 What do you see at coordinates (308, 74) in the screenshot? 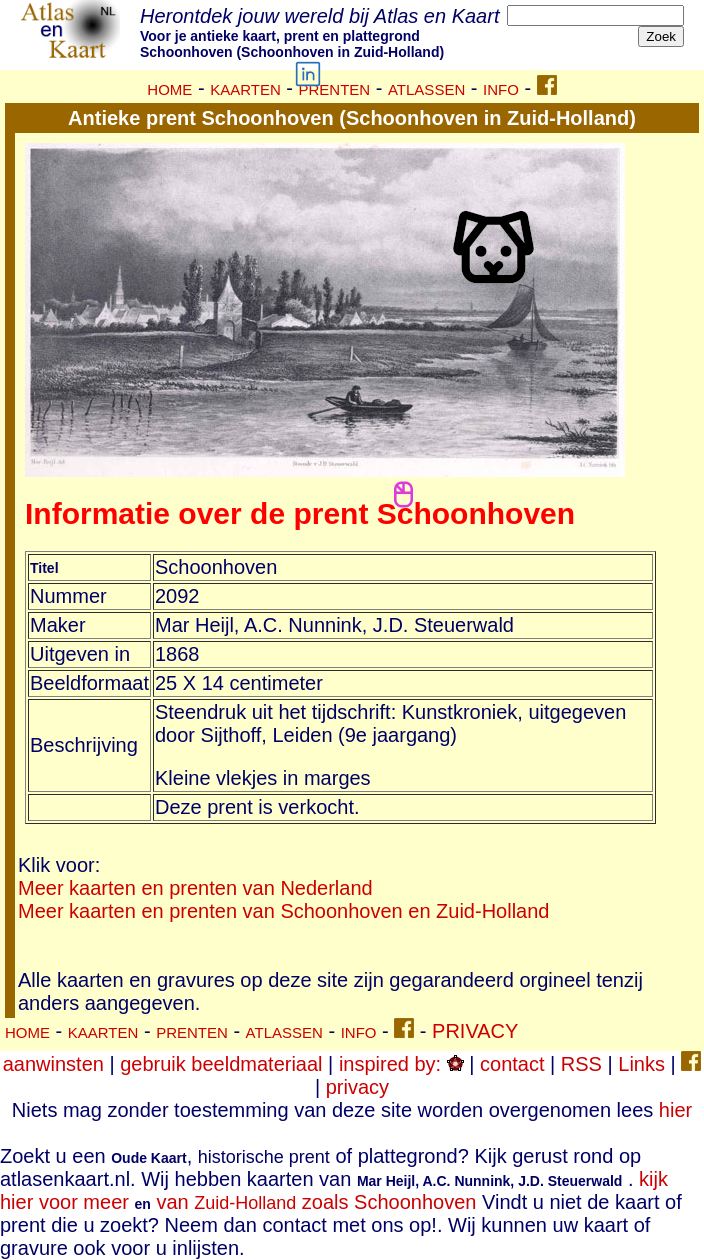
I see `open LinkedIn profile or page` at bounding box center [308, 74].